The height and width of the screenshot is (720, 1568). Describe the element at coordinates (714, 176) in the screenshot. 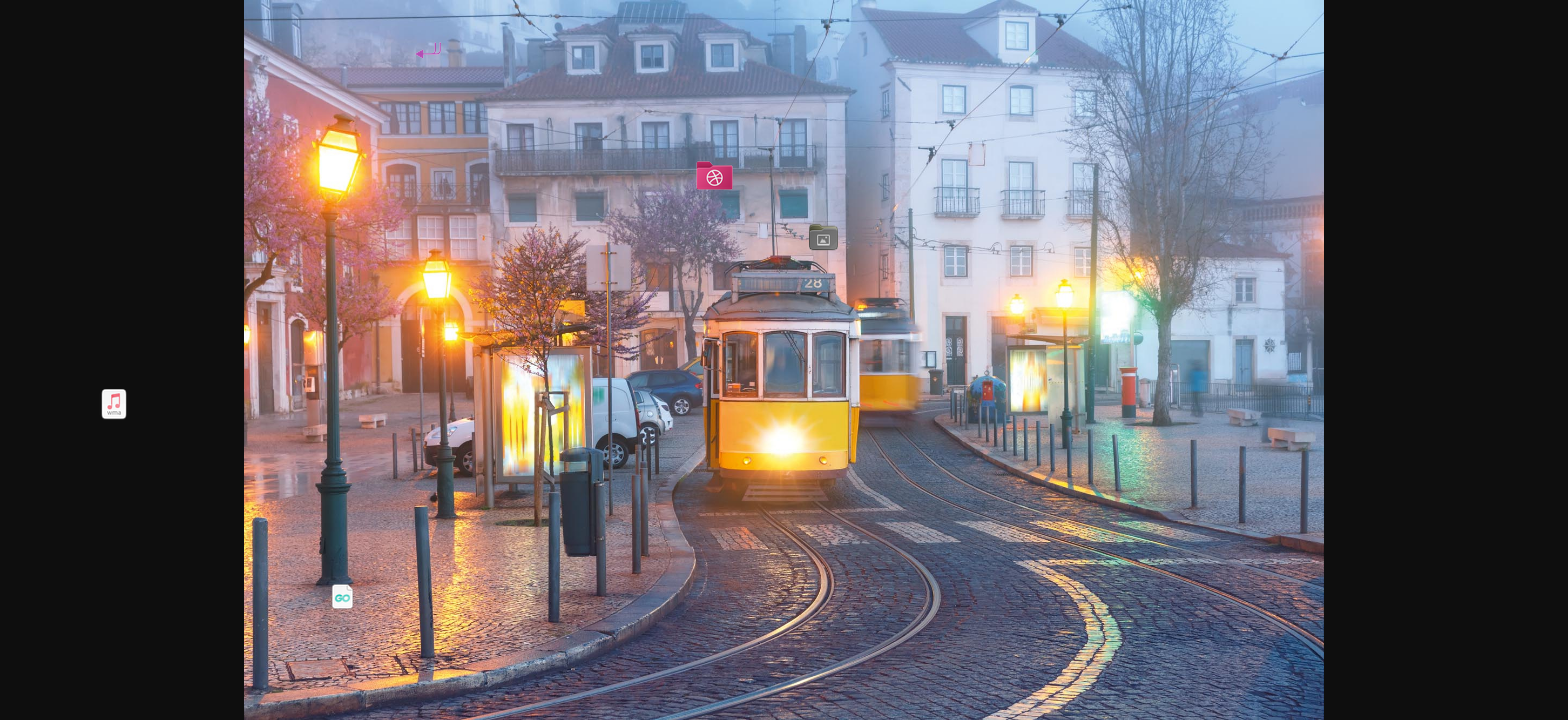

I see `folder containing Dribbble design assets` at that location.